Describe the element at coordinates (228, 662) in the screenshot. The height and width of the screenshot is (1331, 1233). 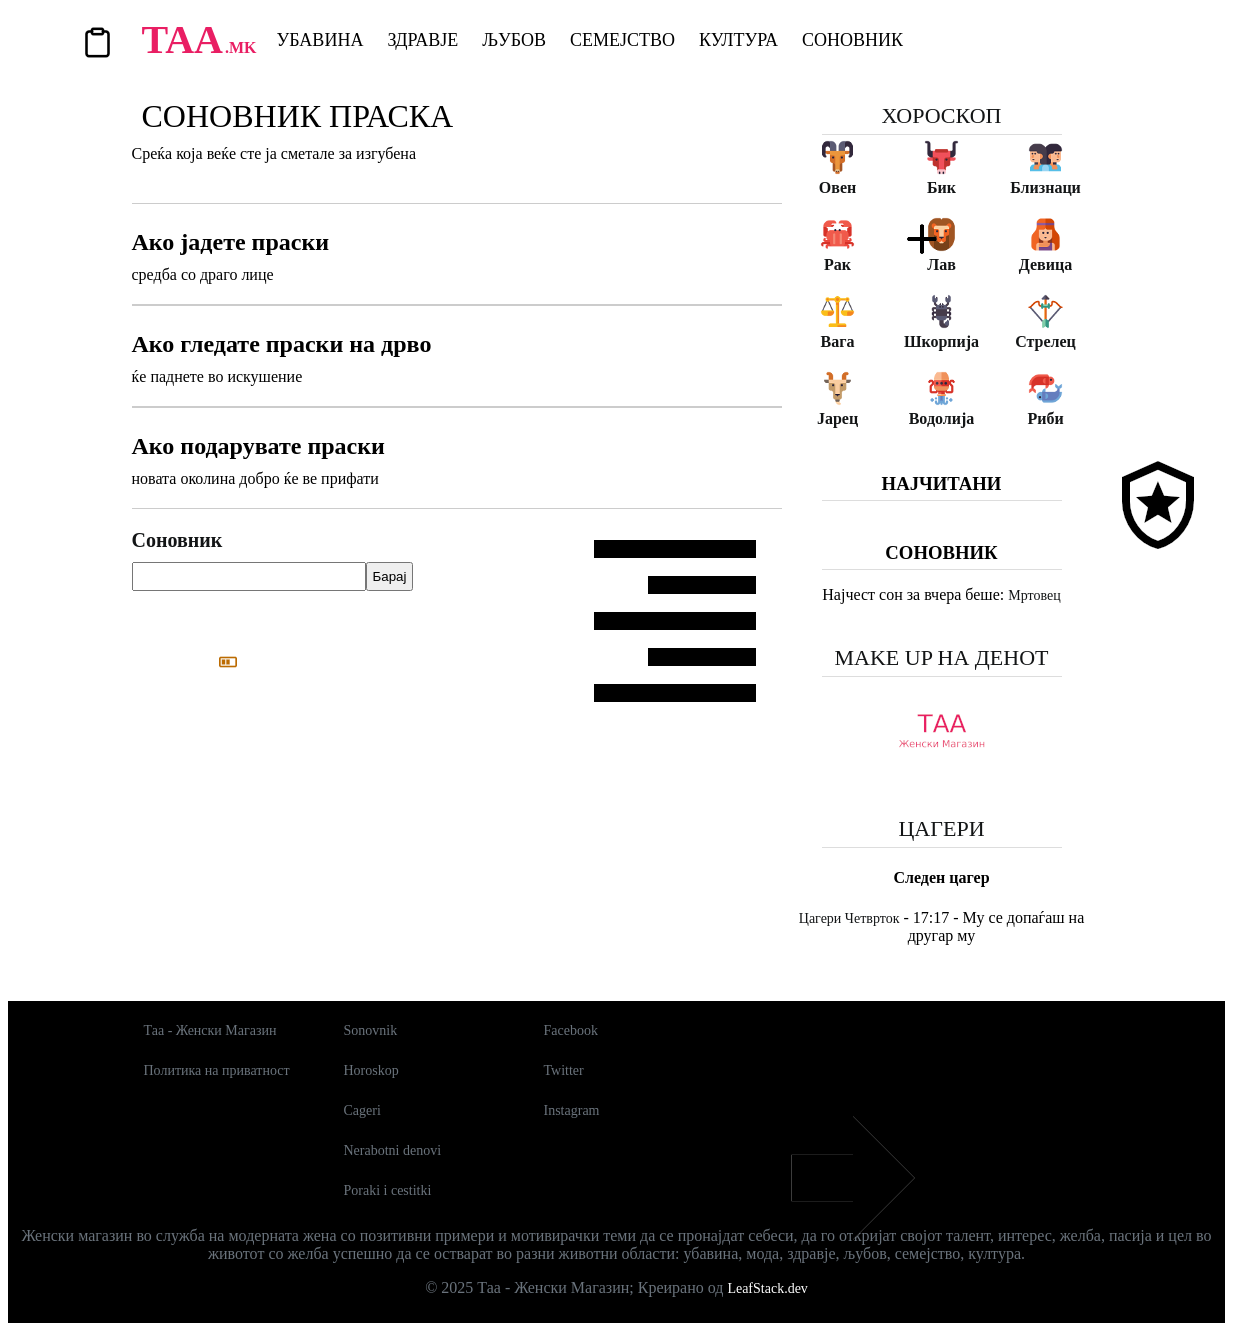
I see `indicates battery at 50% charge` at that location.